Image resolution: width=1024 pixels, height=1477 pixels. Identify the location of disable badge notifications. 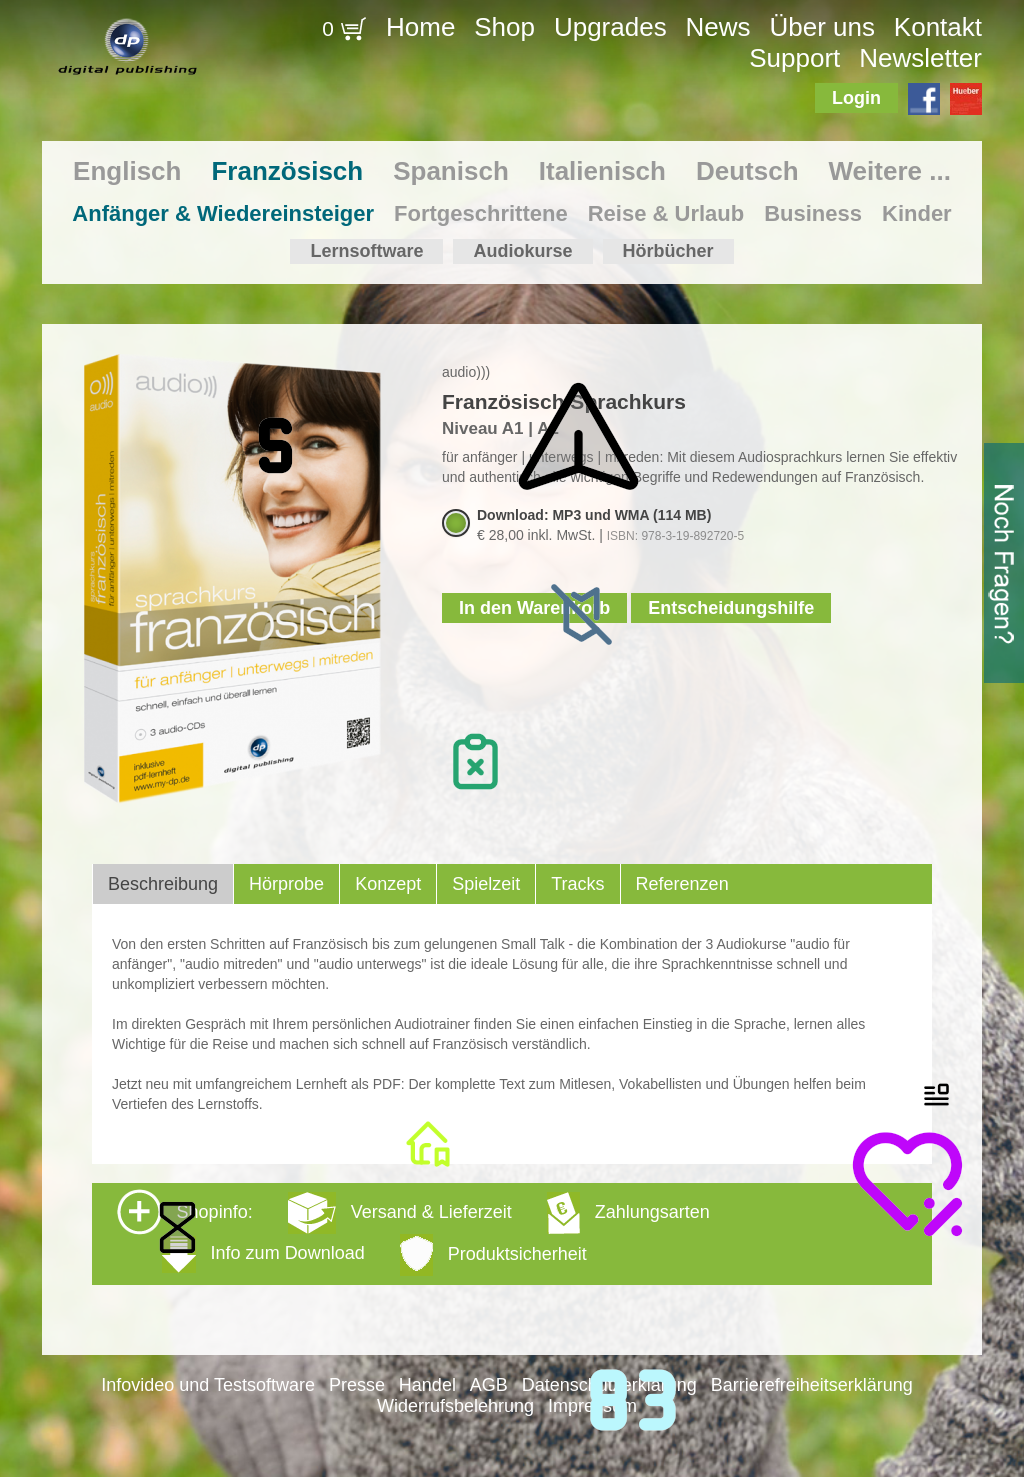
(581, 614).